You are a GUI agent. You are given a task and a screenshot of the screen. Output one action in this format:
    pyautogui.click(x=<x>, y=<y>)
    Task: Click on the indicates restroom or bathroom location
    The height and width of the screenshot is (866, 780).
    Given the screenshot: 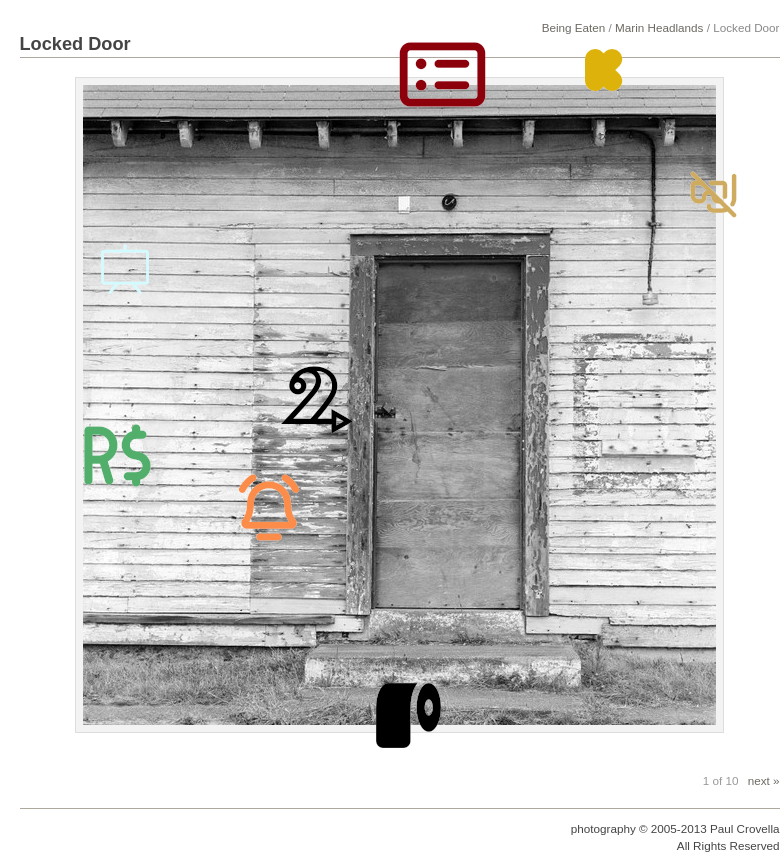 What is the action you would take?
    pyautogui.click(x=408, y=711)
    